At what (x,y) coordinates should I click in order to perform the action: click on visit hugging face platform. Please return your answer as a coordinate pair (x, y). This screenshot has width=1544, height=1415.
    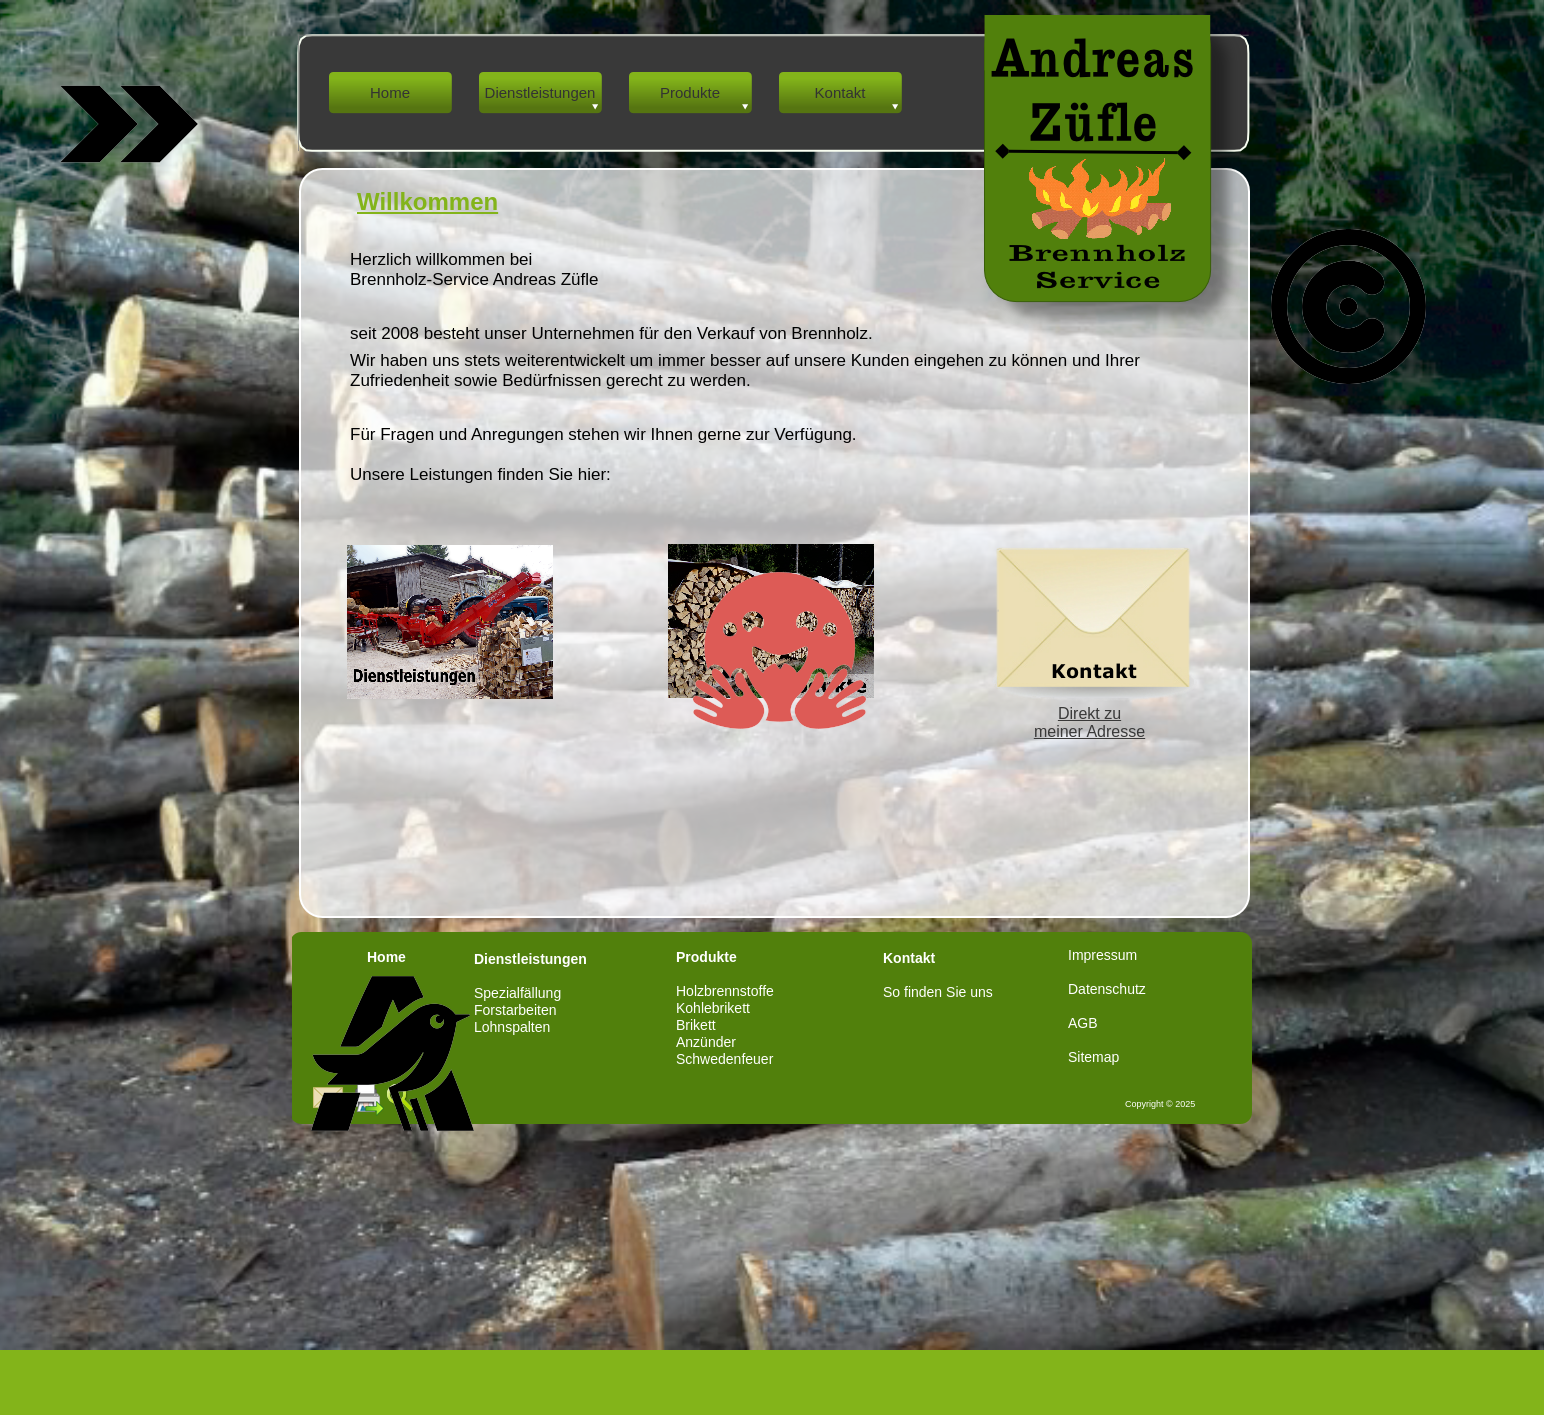
    Looking at the image, I should click on (779, 650).